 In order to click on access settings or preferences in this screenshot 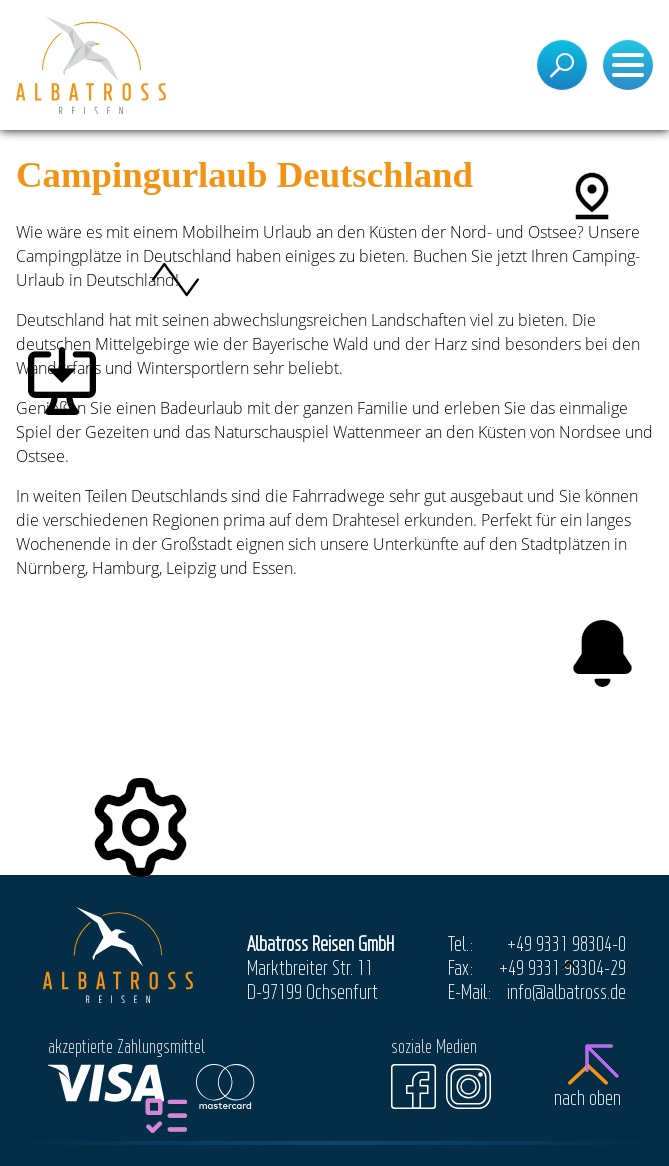, I will do `click(140, 827)`.